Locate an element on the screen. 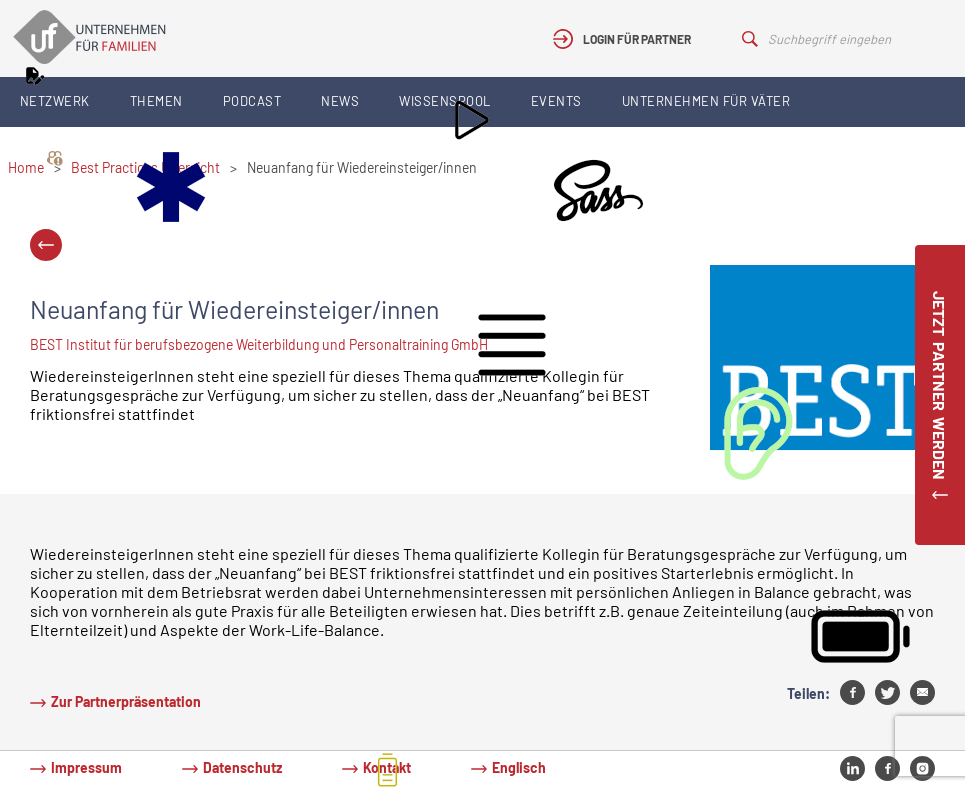  access medical or health-related features is located at coordinates (171, 187).